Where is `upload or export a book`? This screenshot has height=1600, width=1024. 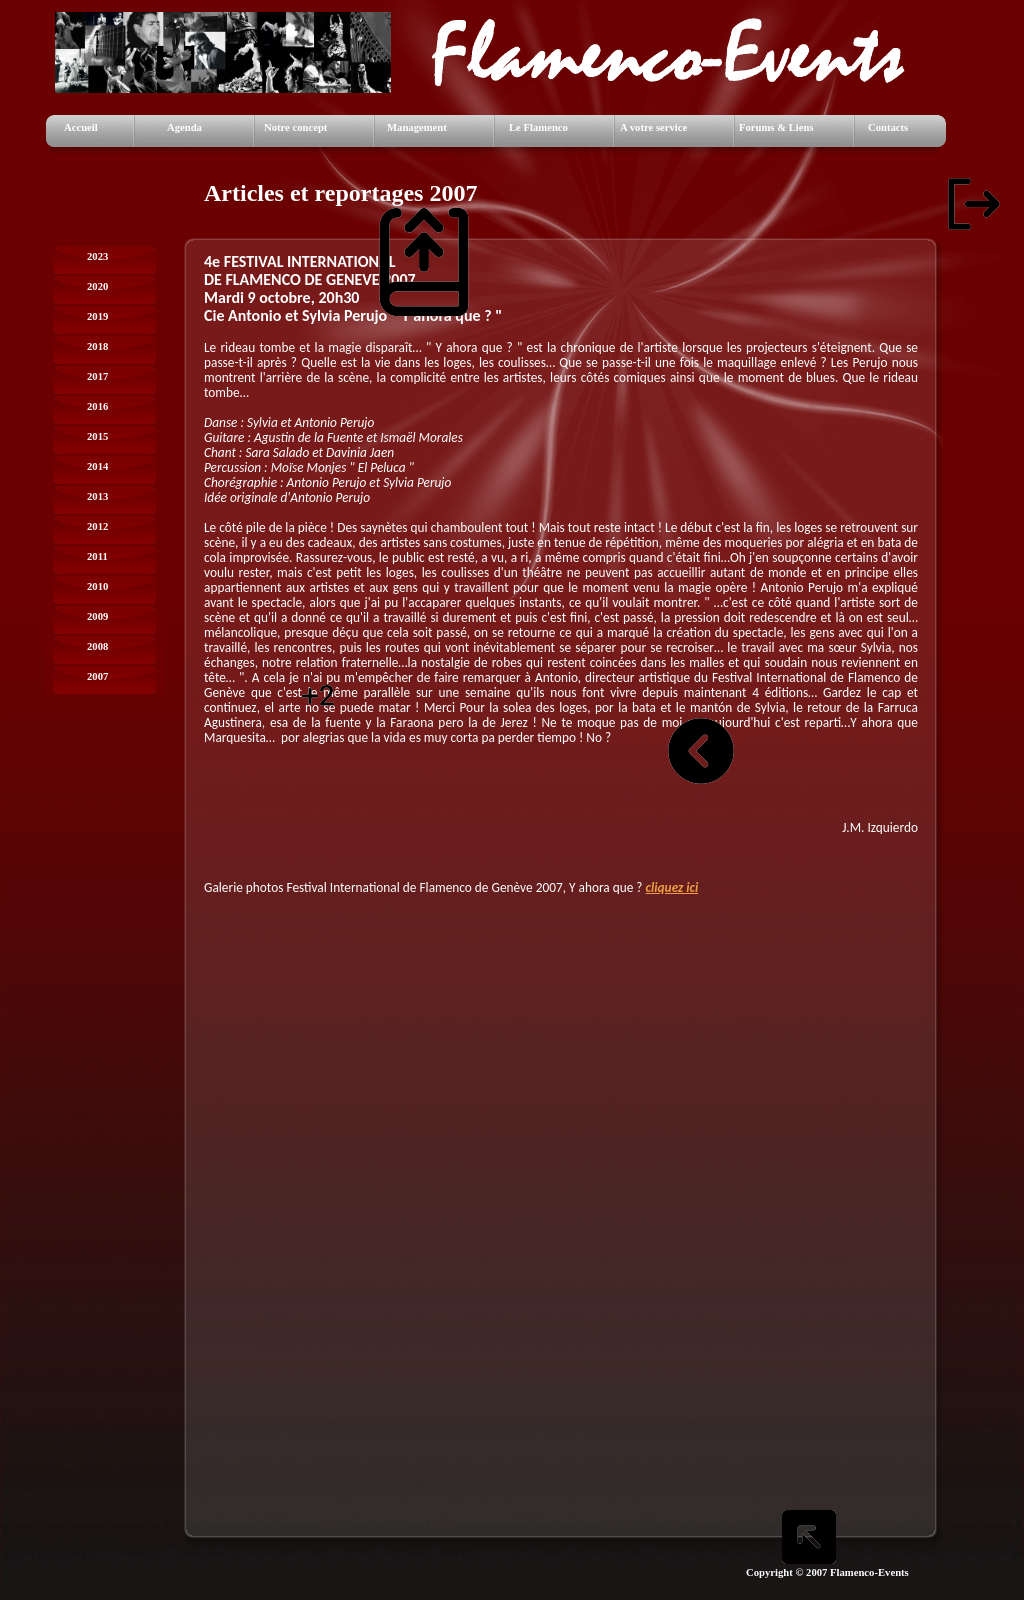
upload or export a book is located at coordinates (424, 262).